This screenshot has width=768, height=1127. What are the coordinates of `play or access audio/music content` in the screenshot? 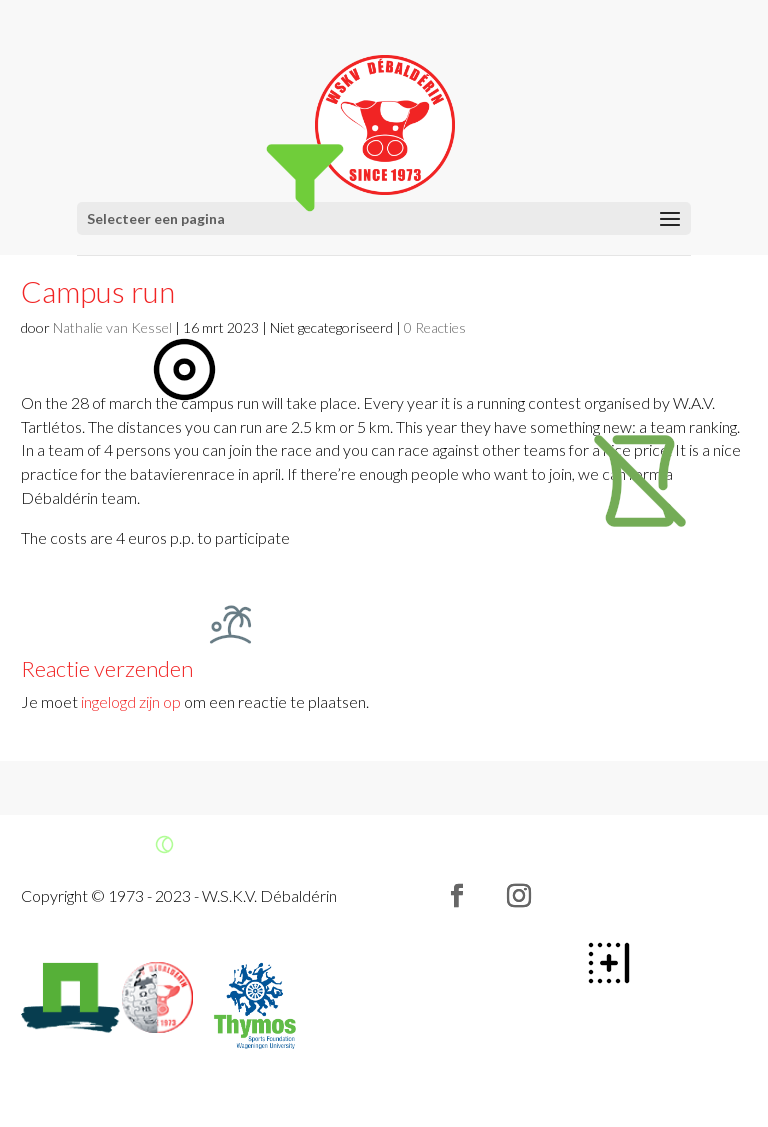 It's located at (184, 369).